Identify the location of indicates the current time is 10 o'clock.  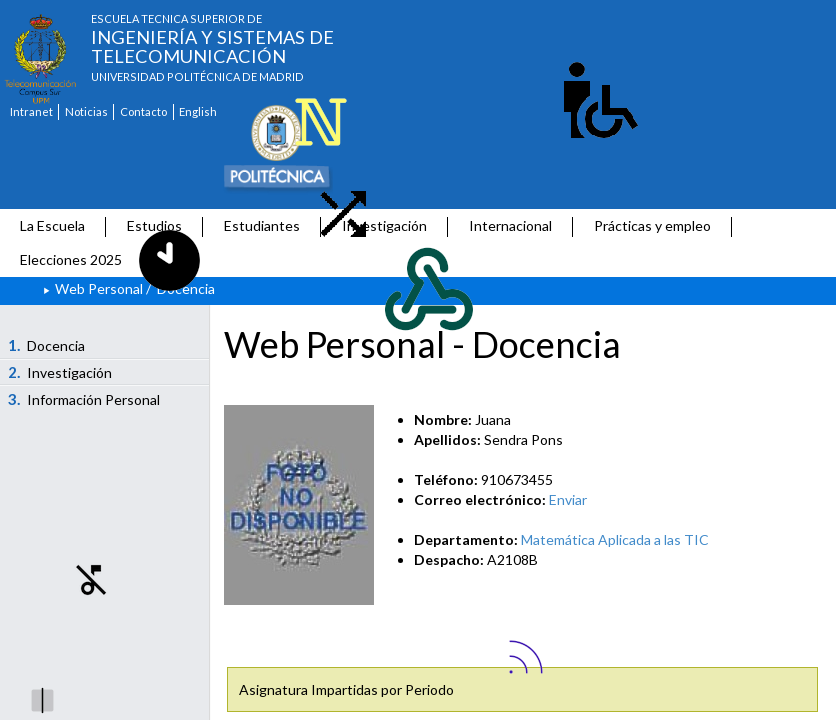
(169, 260).